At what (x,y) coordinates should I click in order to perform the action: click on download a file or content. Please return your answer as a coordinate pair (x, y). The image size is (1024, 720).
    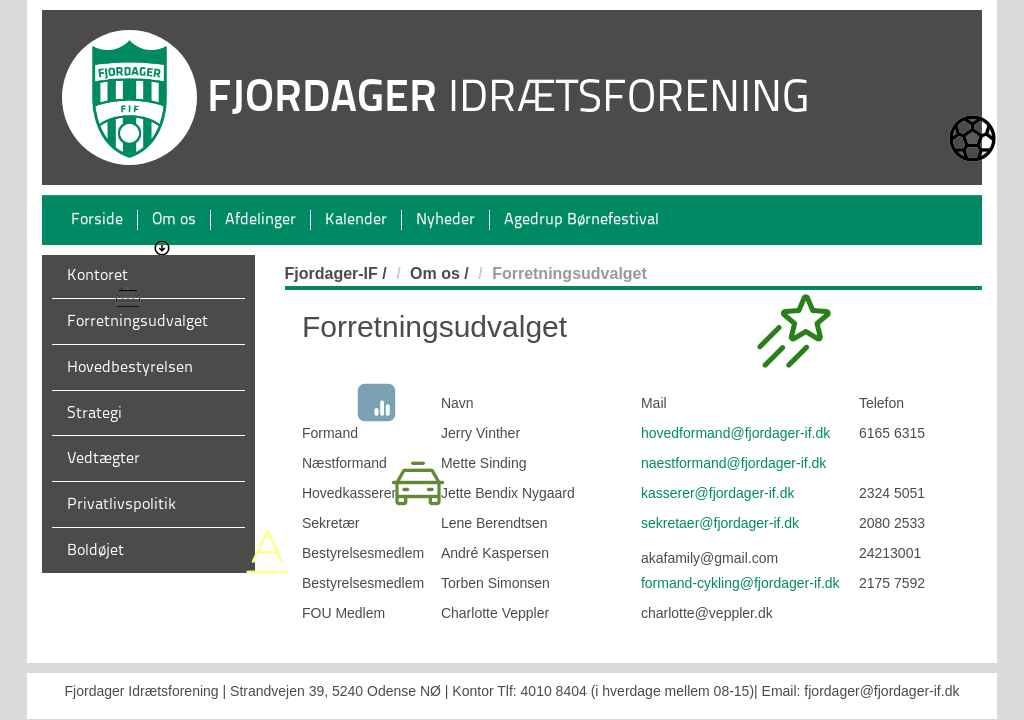
    Looking at the image, I should click on (162, 248).